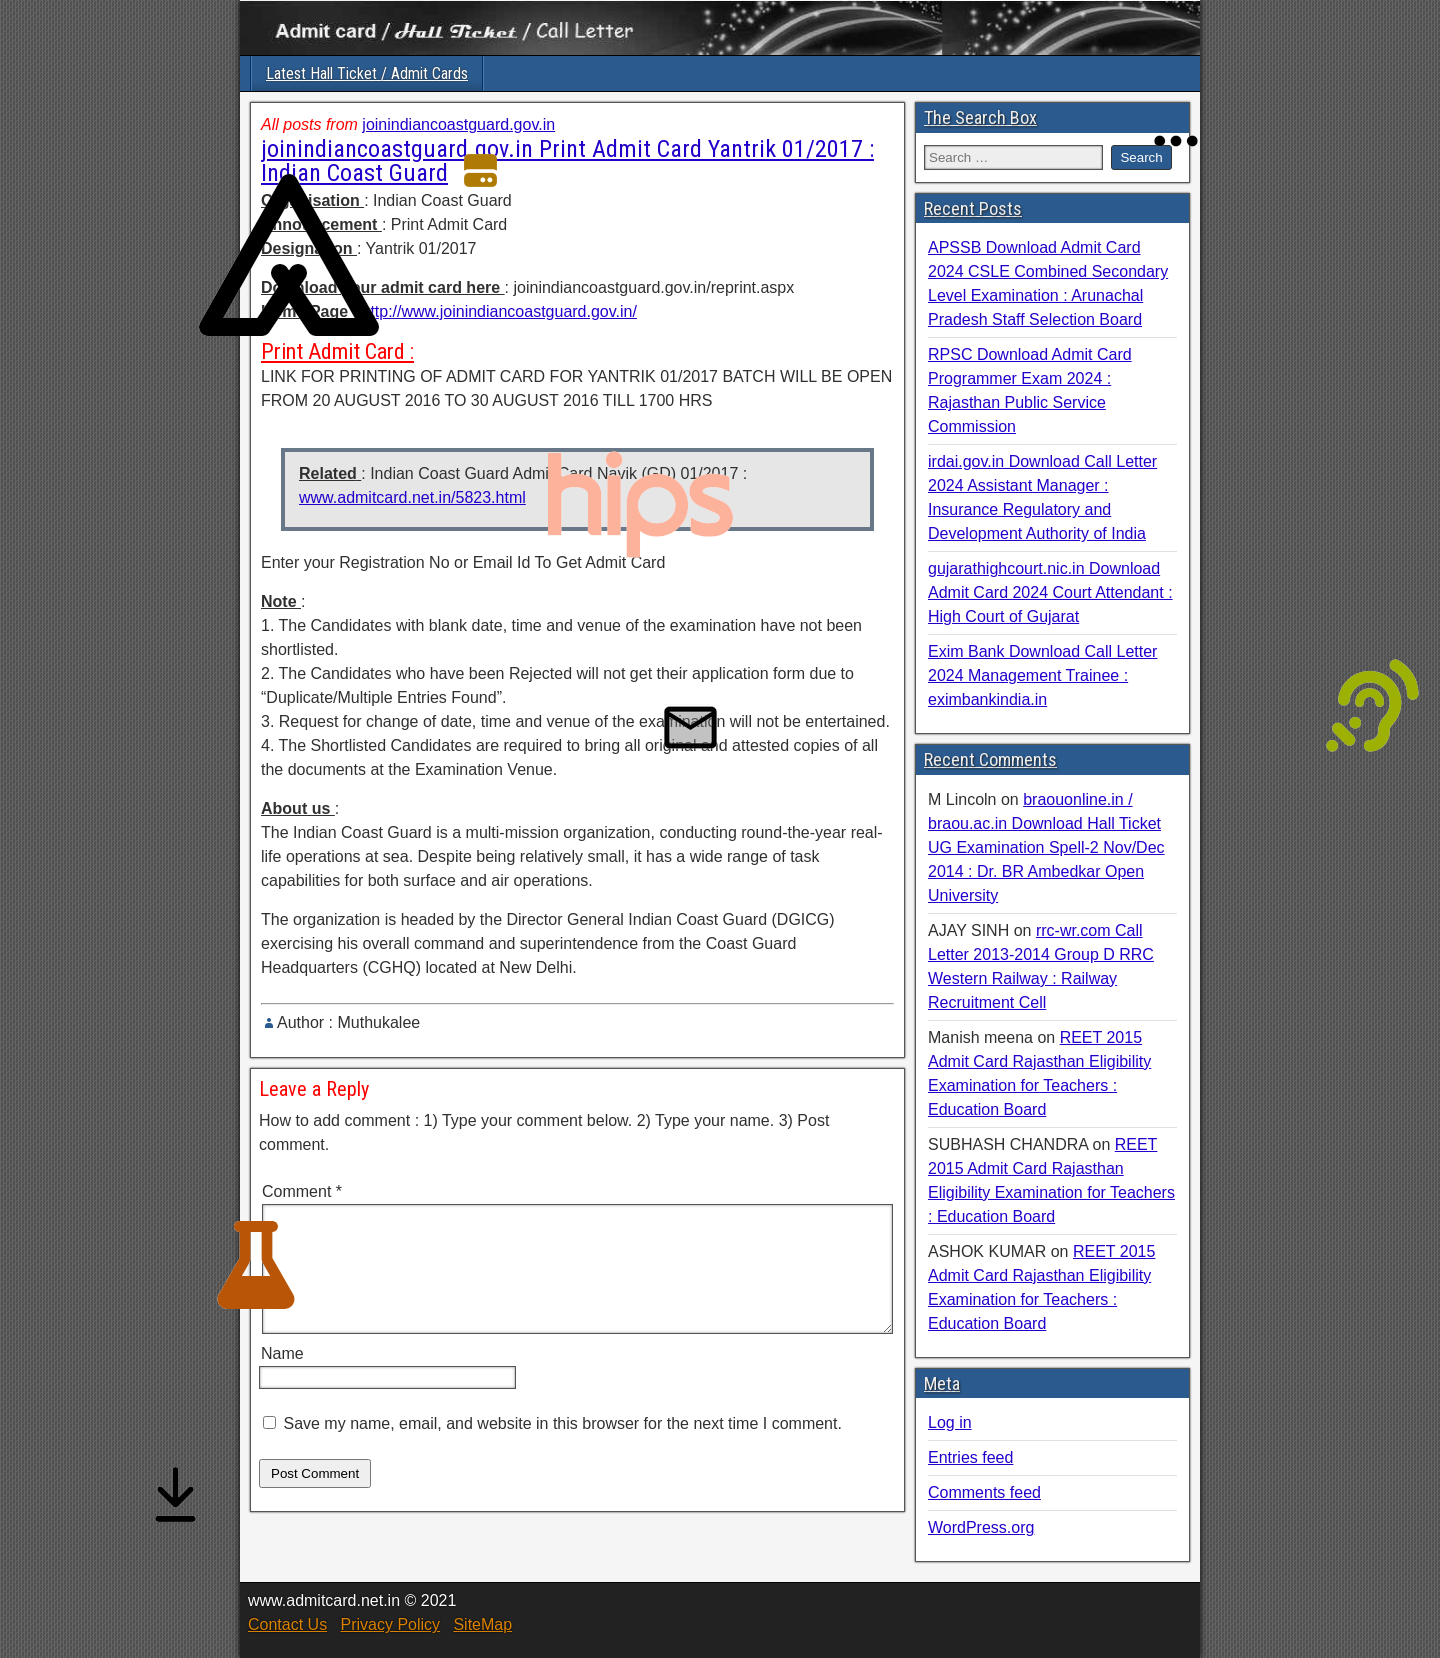 This screenshot has width=1440, height=1658. What do you see at coordinates (1372, 705) in the screenshot?
I see `indicates assistive listening systems available` at bounding box center [1372, 705].